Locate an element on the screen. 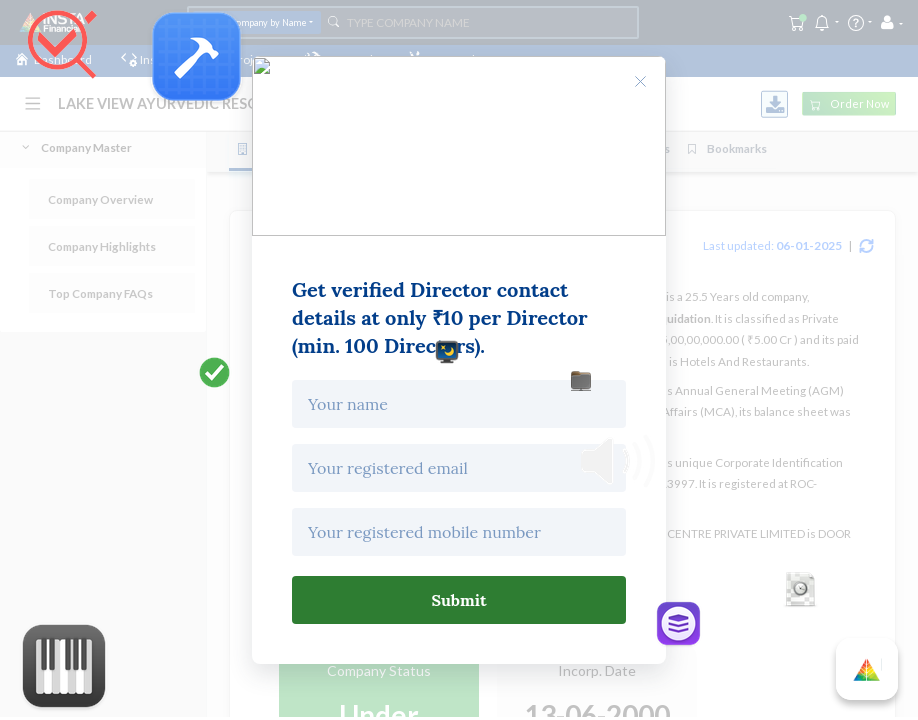  access screensaver settings is located at coordinates (447, 352).